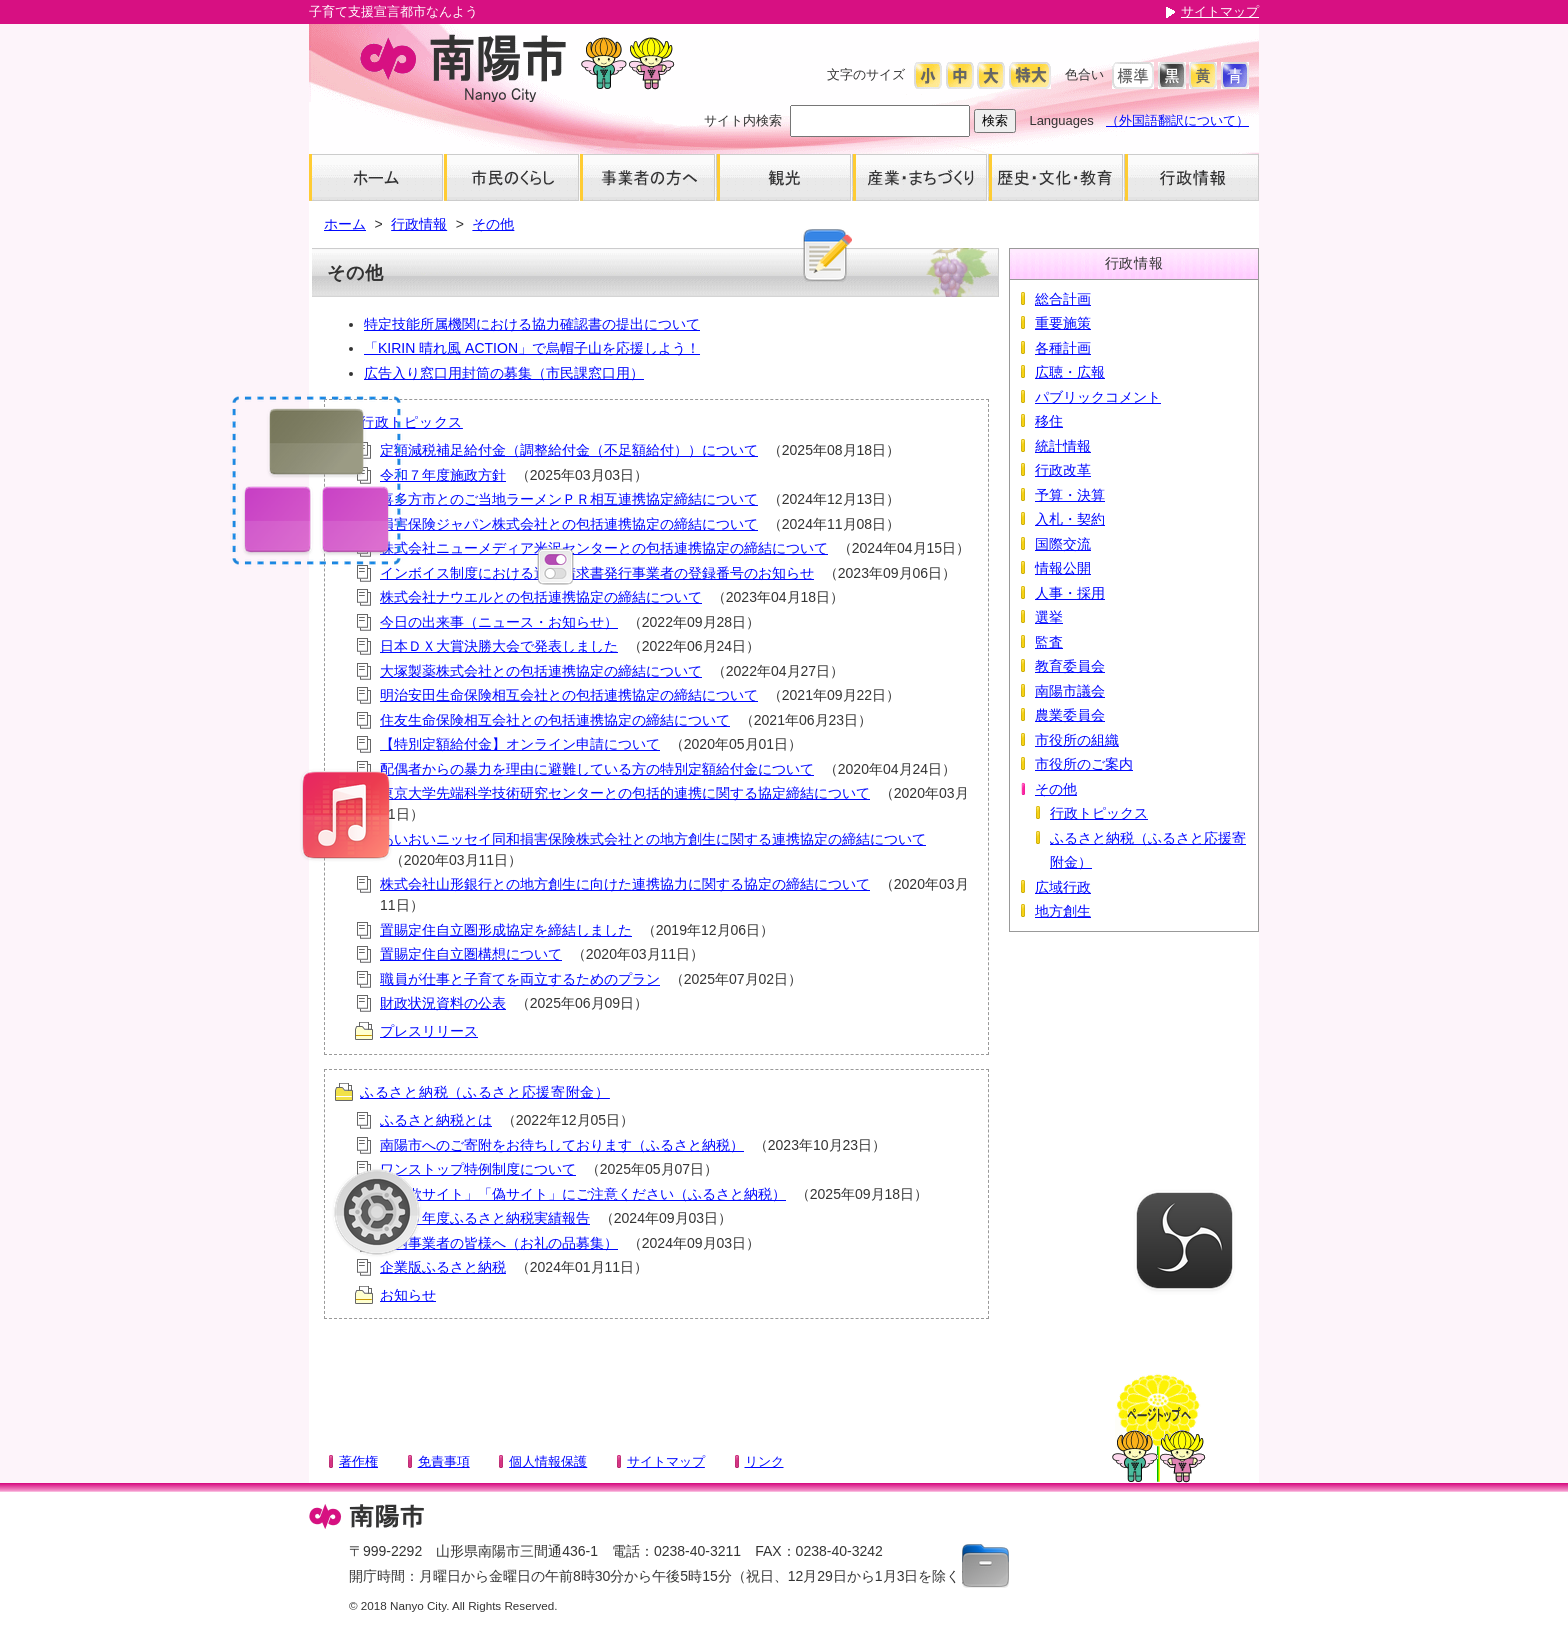  Describe the element at coordinates (346, 815) in the screenshot. I see `open the music player app` at that location.